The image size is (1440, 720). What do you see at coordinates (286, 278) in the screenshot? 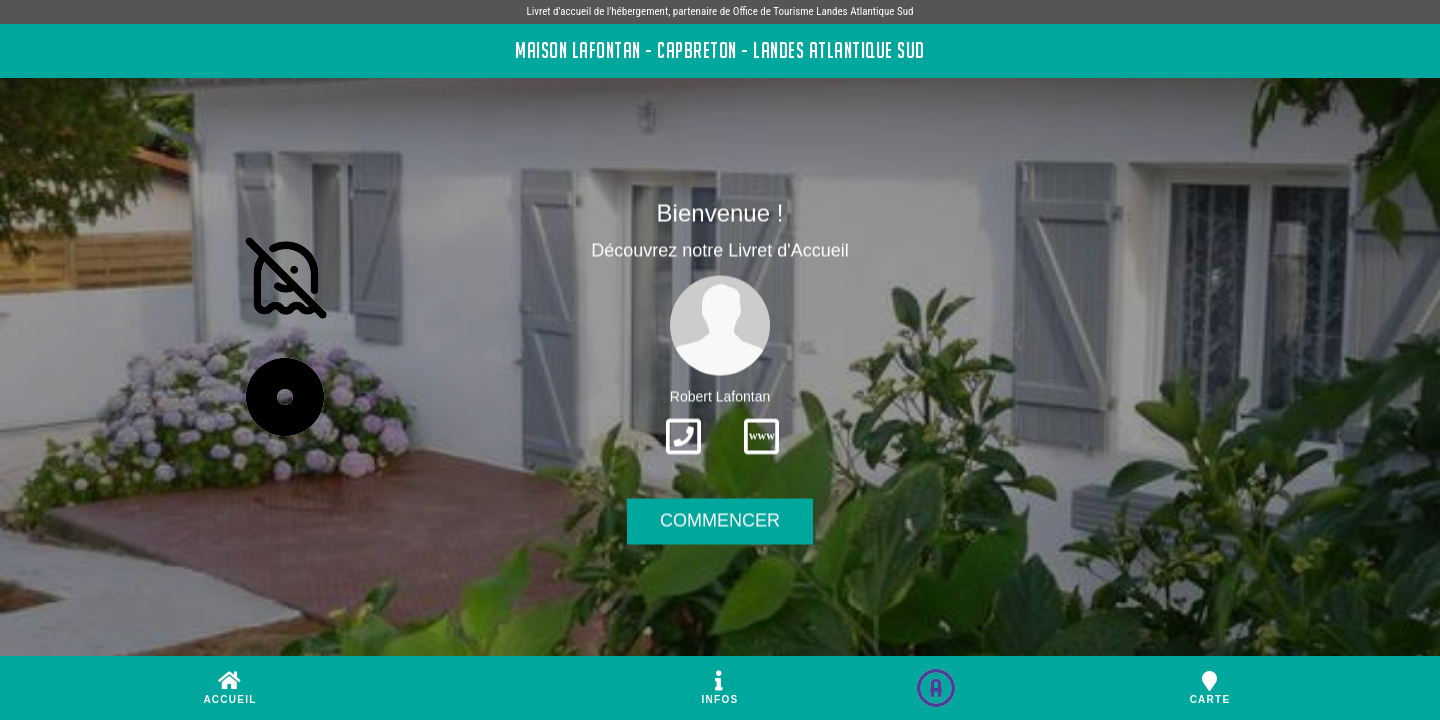
I see `disable ghost mode or incognito browsing` at bounding box center [286, 278].